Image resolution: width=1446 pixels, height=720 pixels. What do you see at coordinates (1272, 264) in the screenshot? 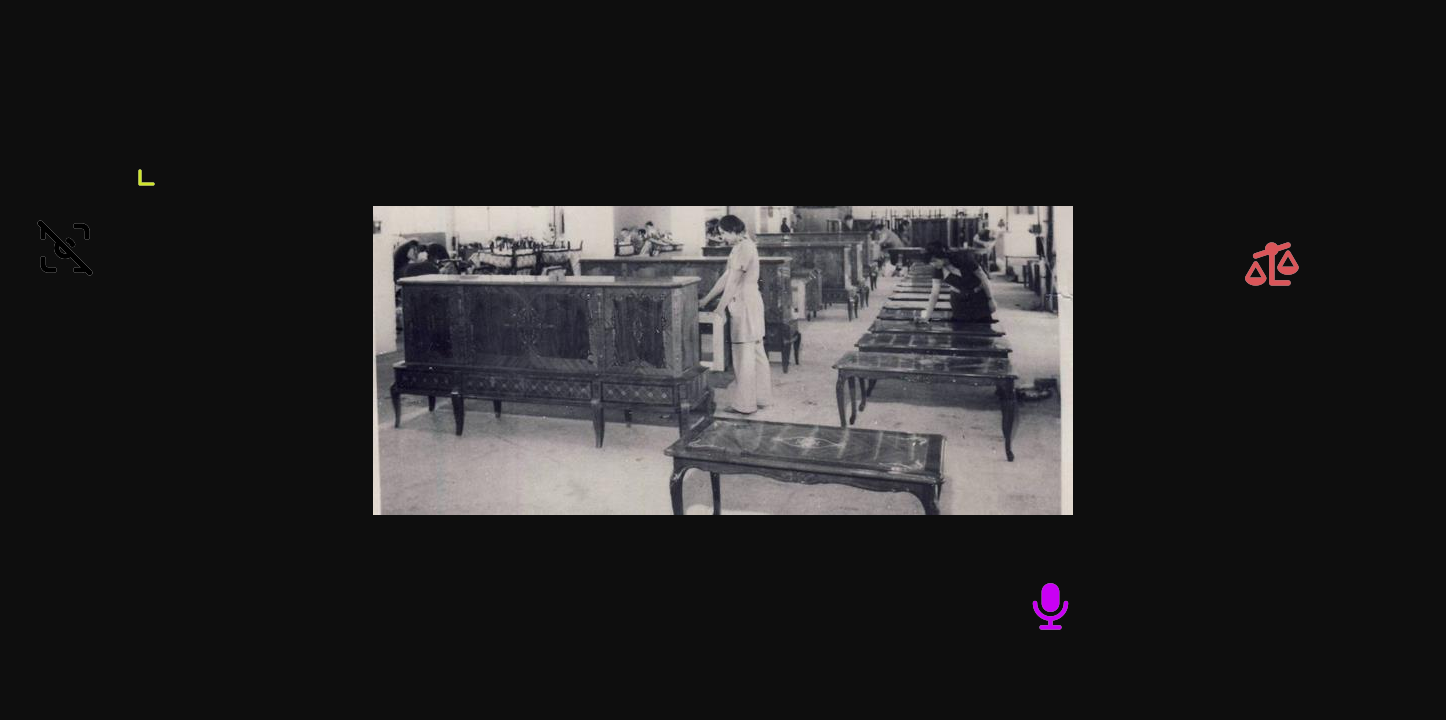
I see `indicates an imbalanced or unequal comparison` at bounding box center [1272, 264].